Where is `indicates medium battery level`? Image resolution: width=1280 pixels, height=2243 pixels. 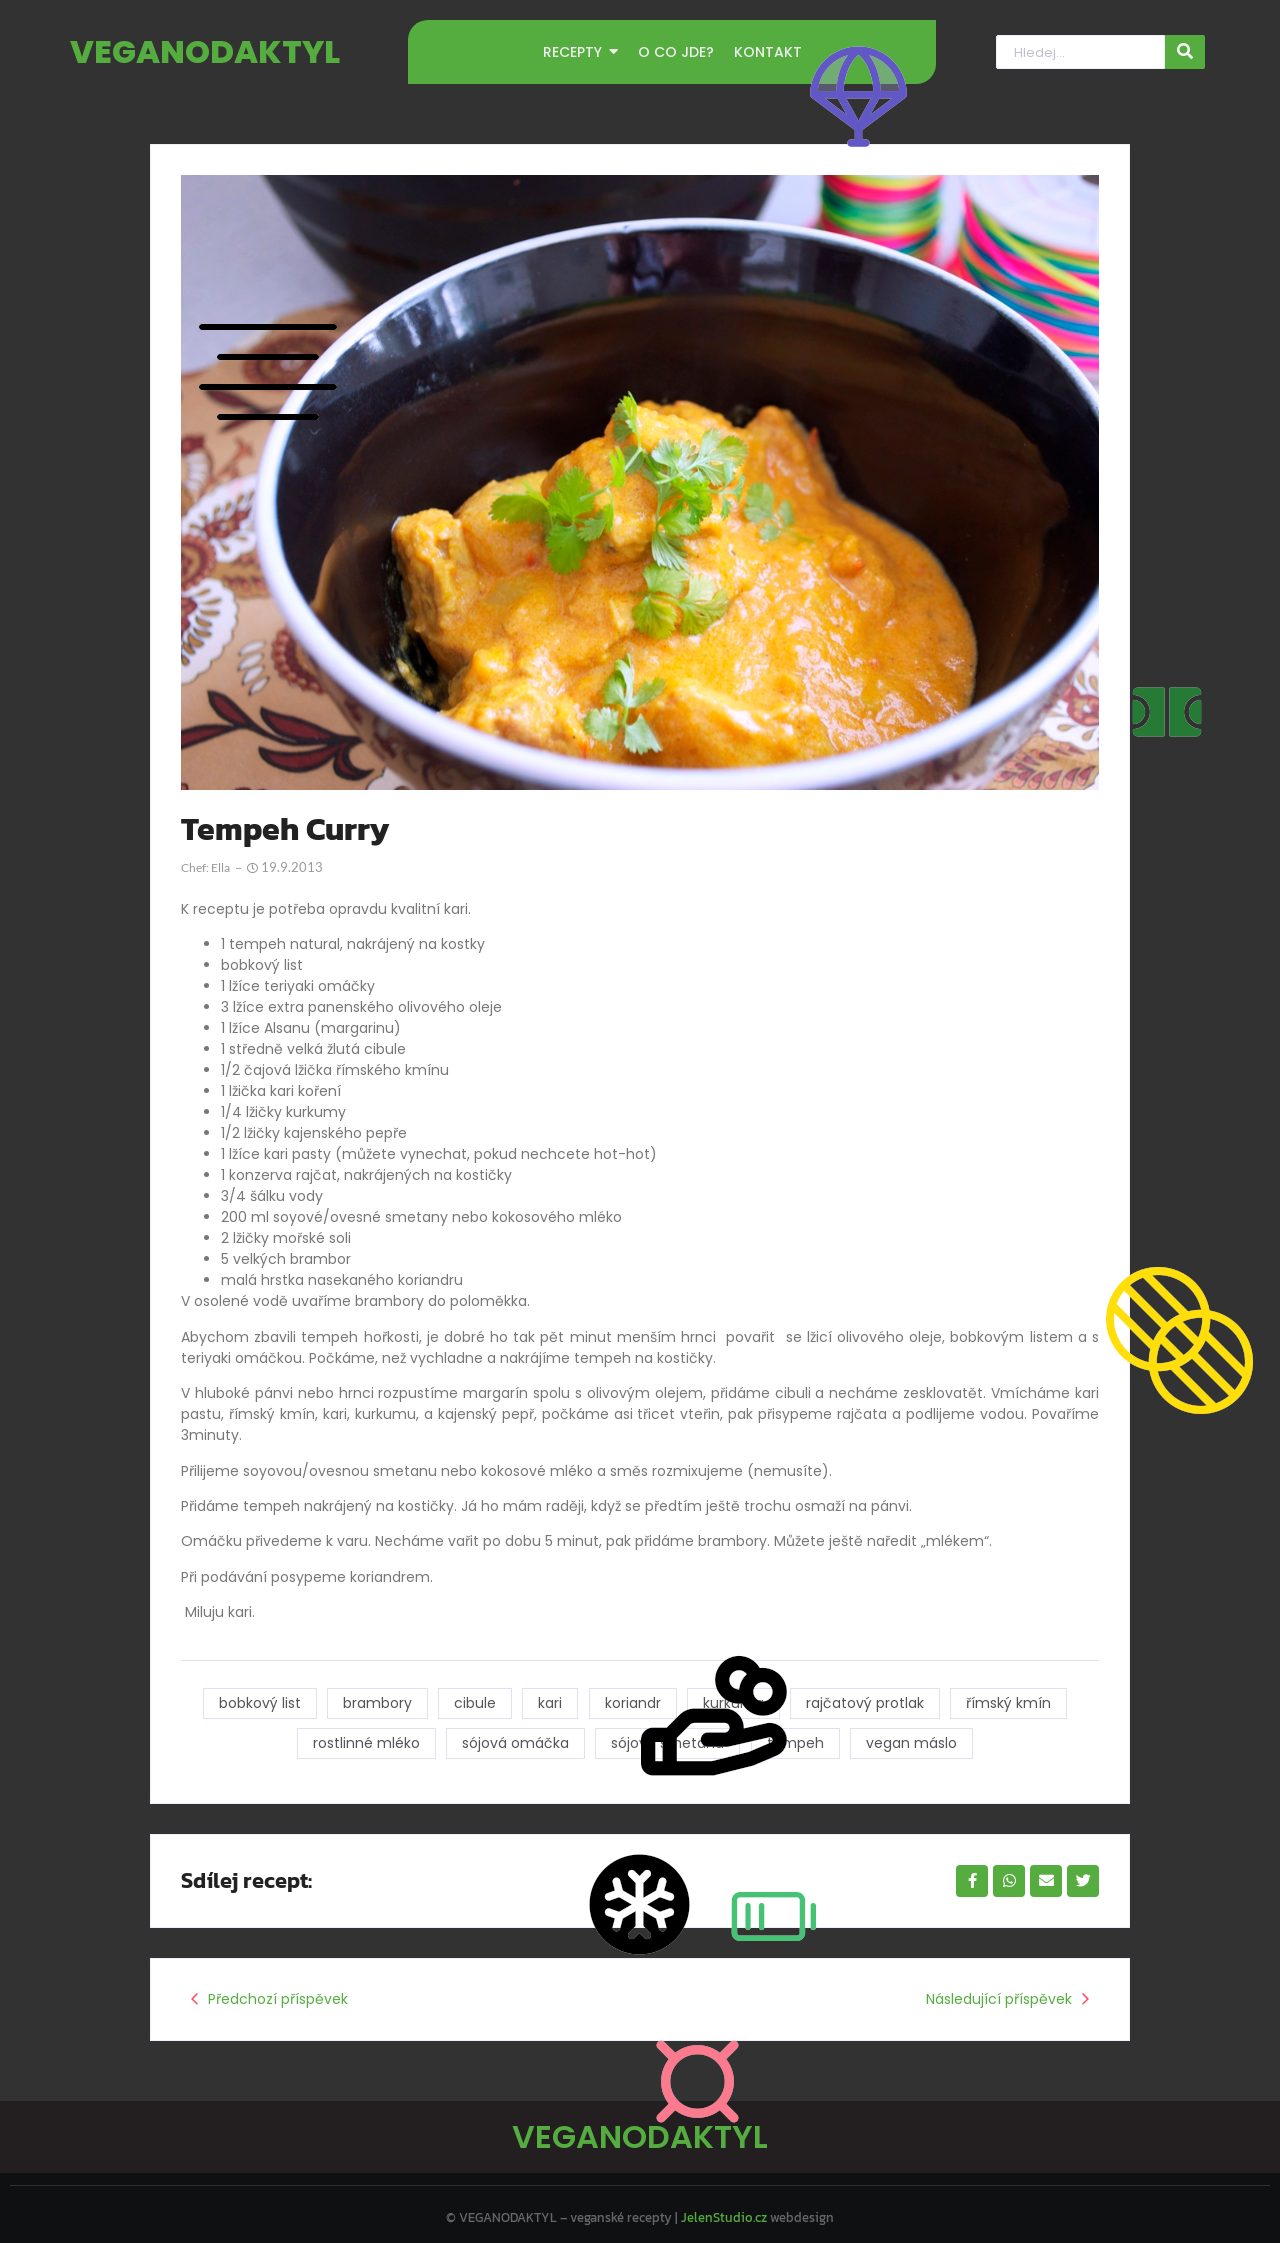 indicates medium battery level is located at coordinates (772, 1916).